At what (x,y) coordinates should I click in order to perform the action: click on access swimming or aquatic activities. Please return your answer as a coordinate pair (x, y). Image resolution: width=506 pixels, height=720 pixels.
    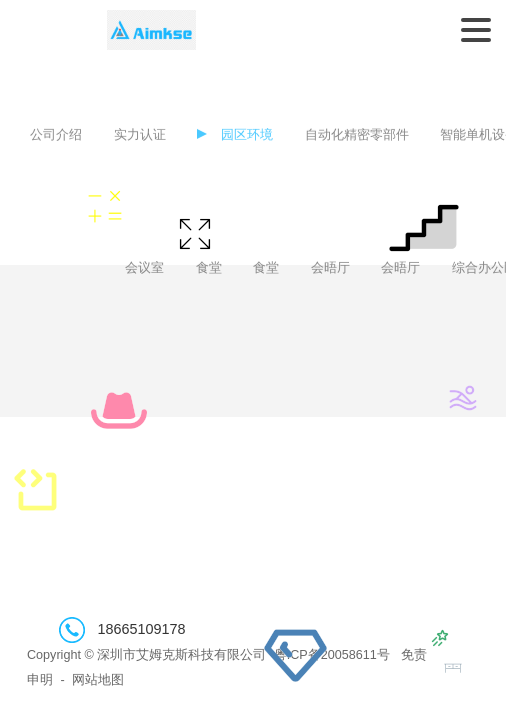
    Looking at the image, I should click on (463, 398).